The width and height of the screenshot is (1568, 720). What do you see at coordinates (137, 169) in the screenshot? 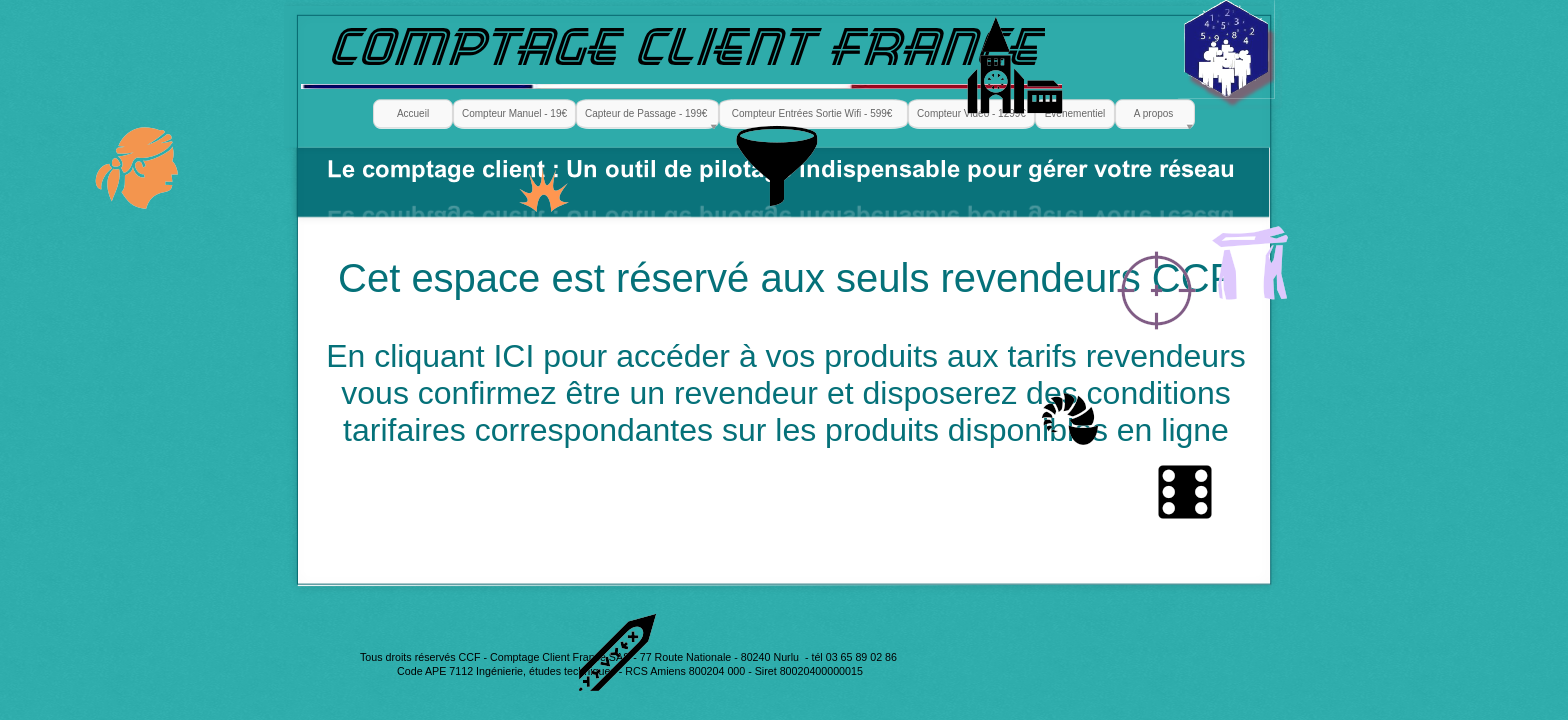
I see `select bandana accessory for character customization` at bounding box center [137, 169].